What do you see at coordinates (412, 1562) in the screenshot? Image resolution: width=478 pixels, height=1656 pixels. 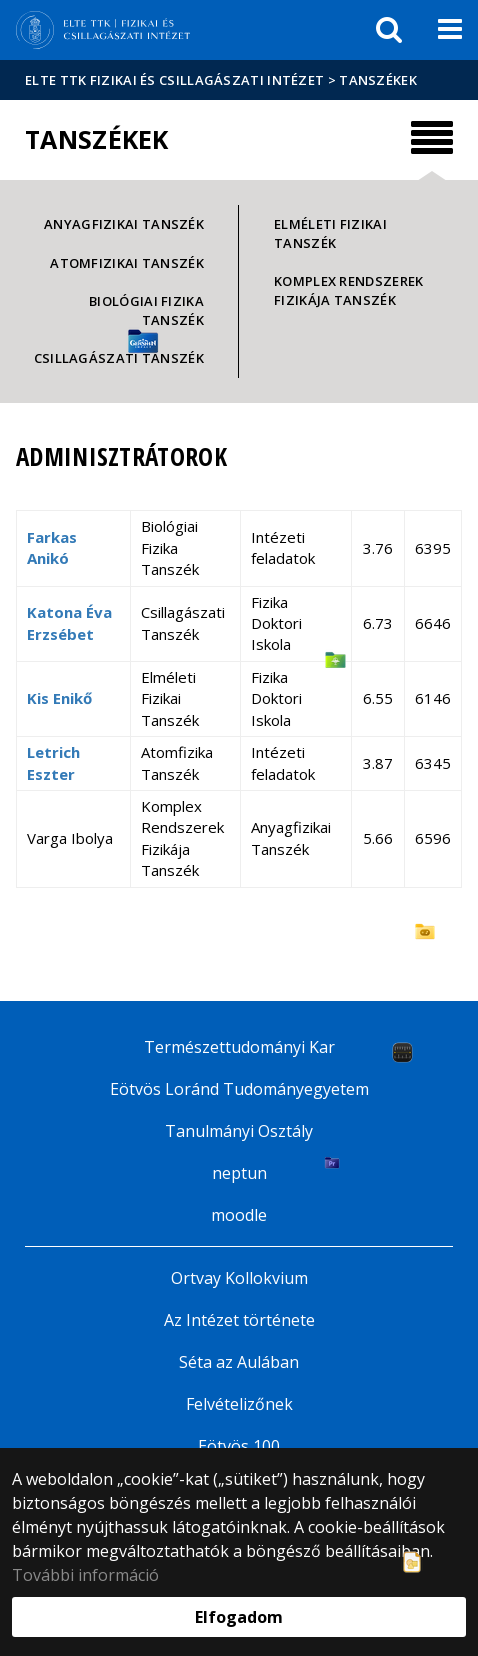 I see `a libreoffice draw document file` at bounding box center [412, 1562].